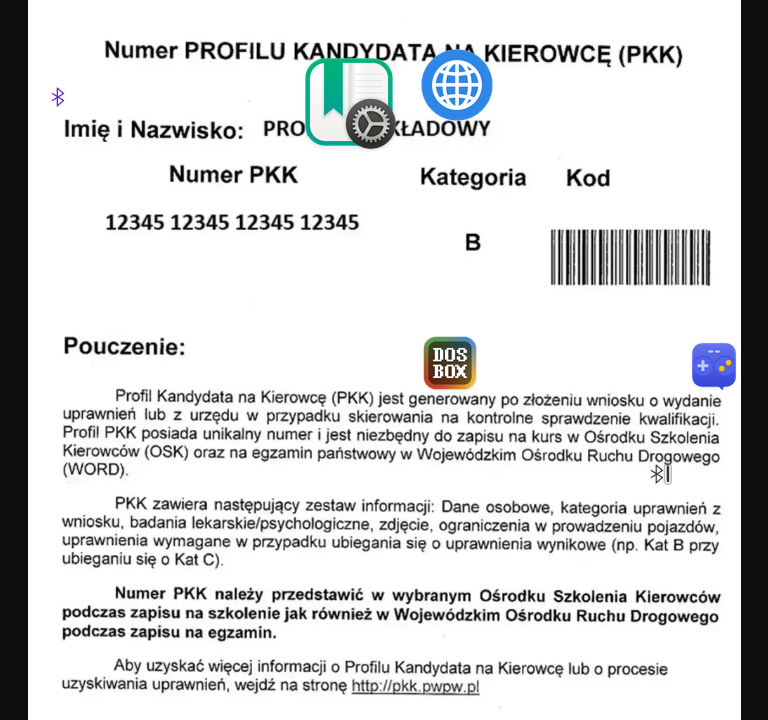  I want to click on indicates a web-based or online resource, so click(457, 85).